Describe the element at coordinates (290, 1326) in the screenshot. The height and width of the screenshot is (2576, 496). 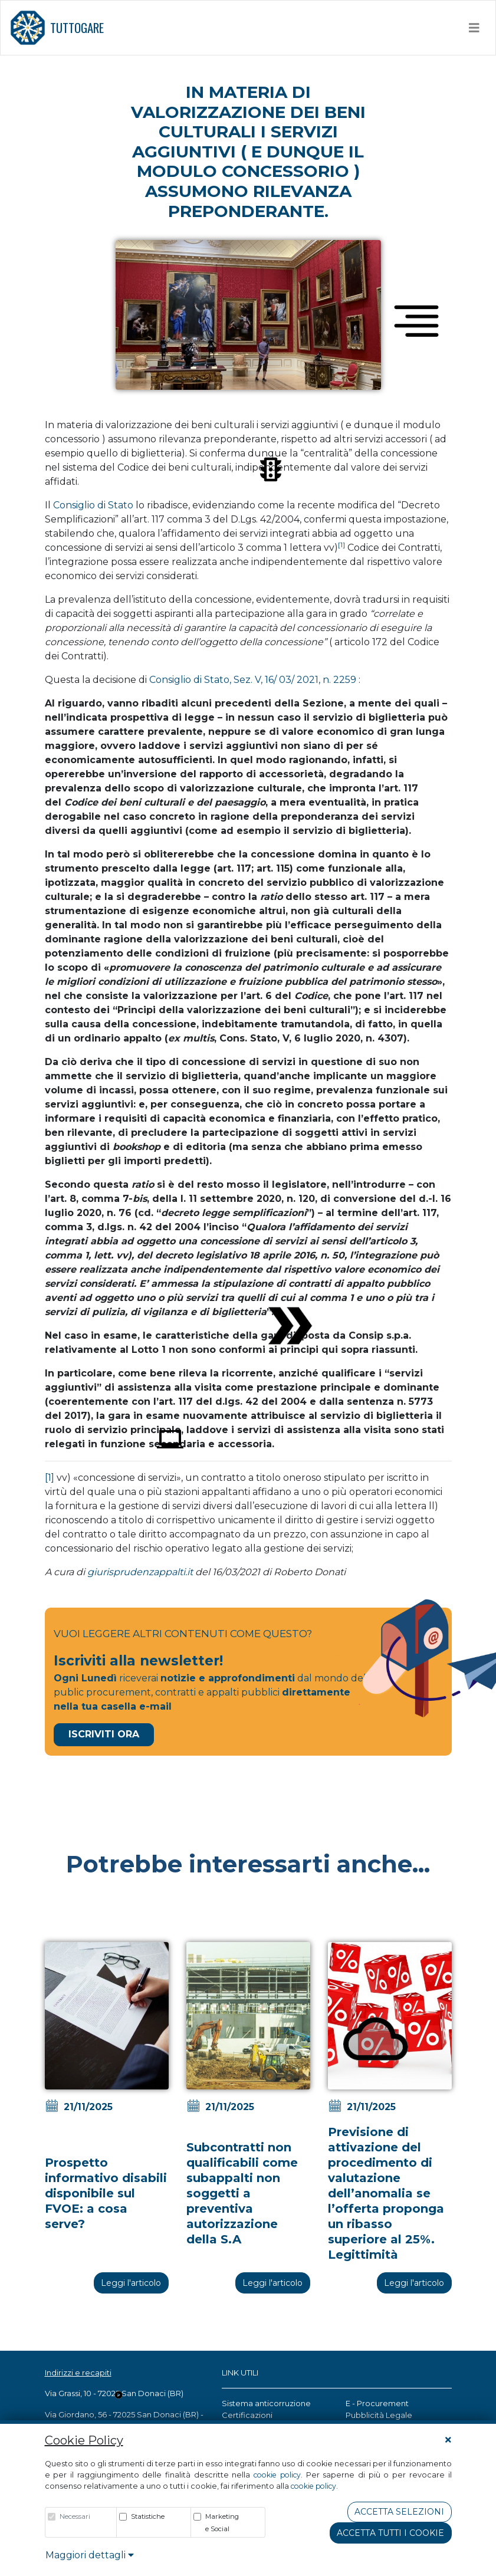
I see `skip forward or advance quickly` at that location.